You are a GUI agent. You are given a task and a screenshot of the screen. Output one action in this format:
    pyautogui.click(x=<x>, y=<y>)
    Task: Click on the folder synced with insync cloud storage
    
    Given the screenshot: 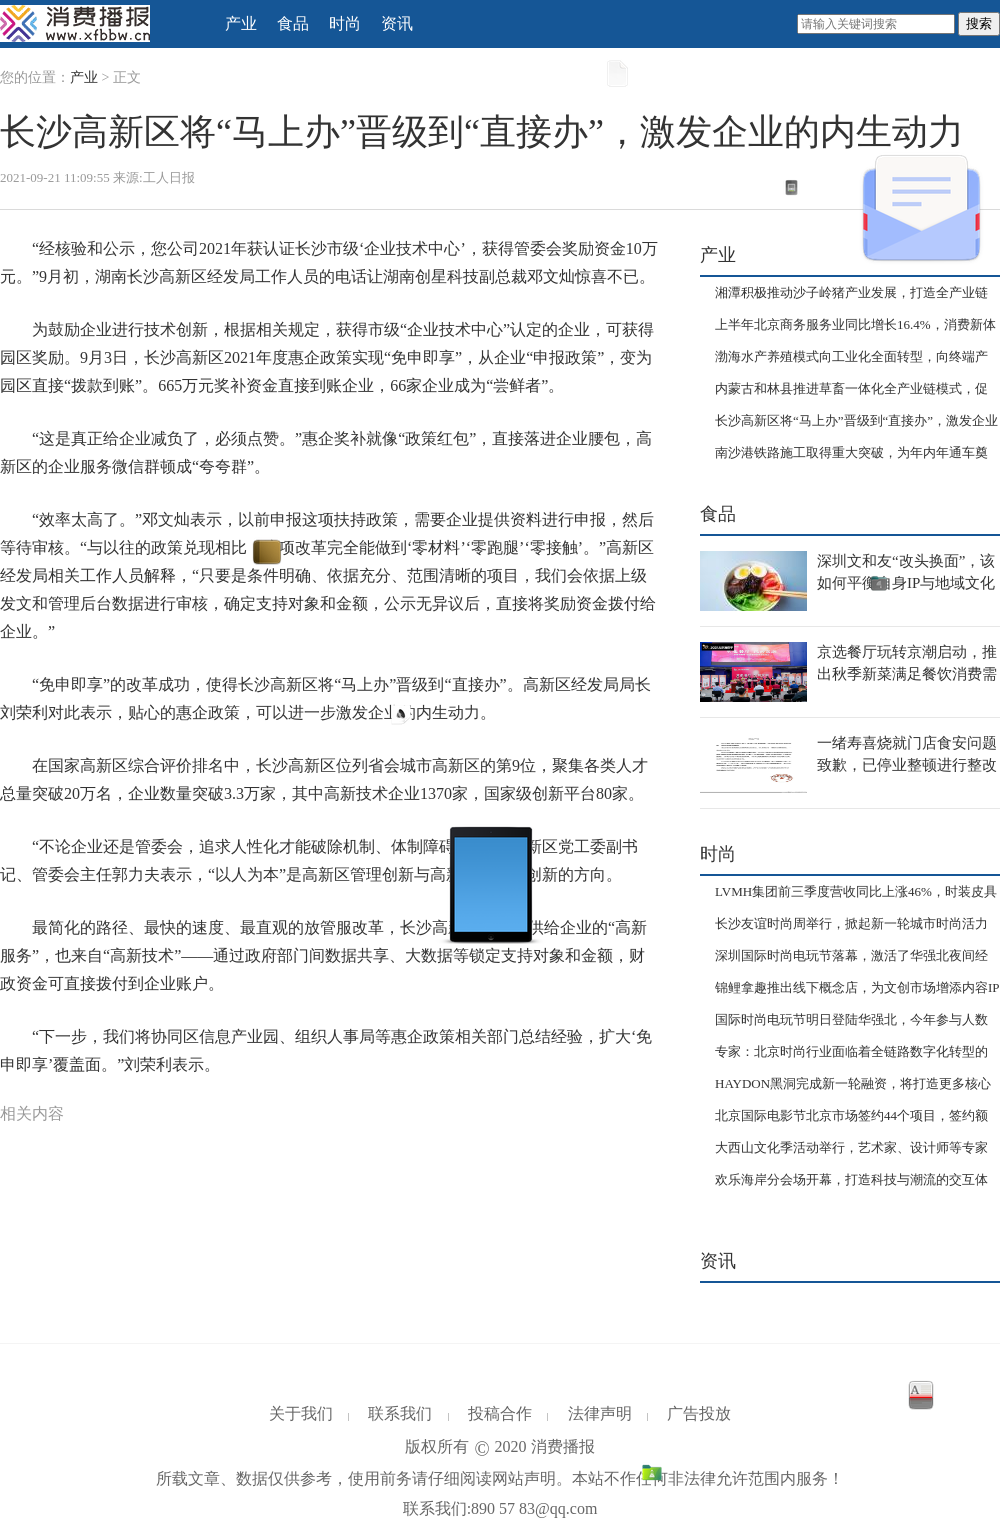 What is the action you would take?
    pyautogui.click(x=879, y=583)
    